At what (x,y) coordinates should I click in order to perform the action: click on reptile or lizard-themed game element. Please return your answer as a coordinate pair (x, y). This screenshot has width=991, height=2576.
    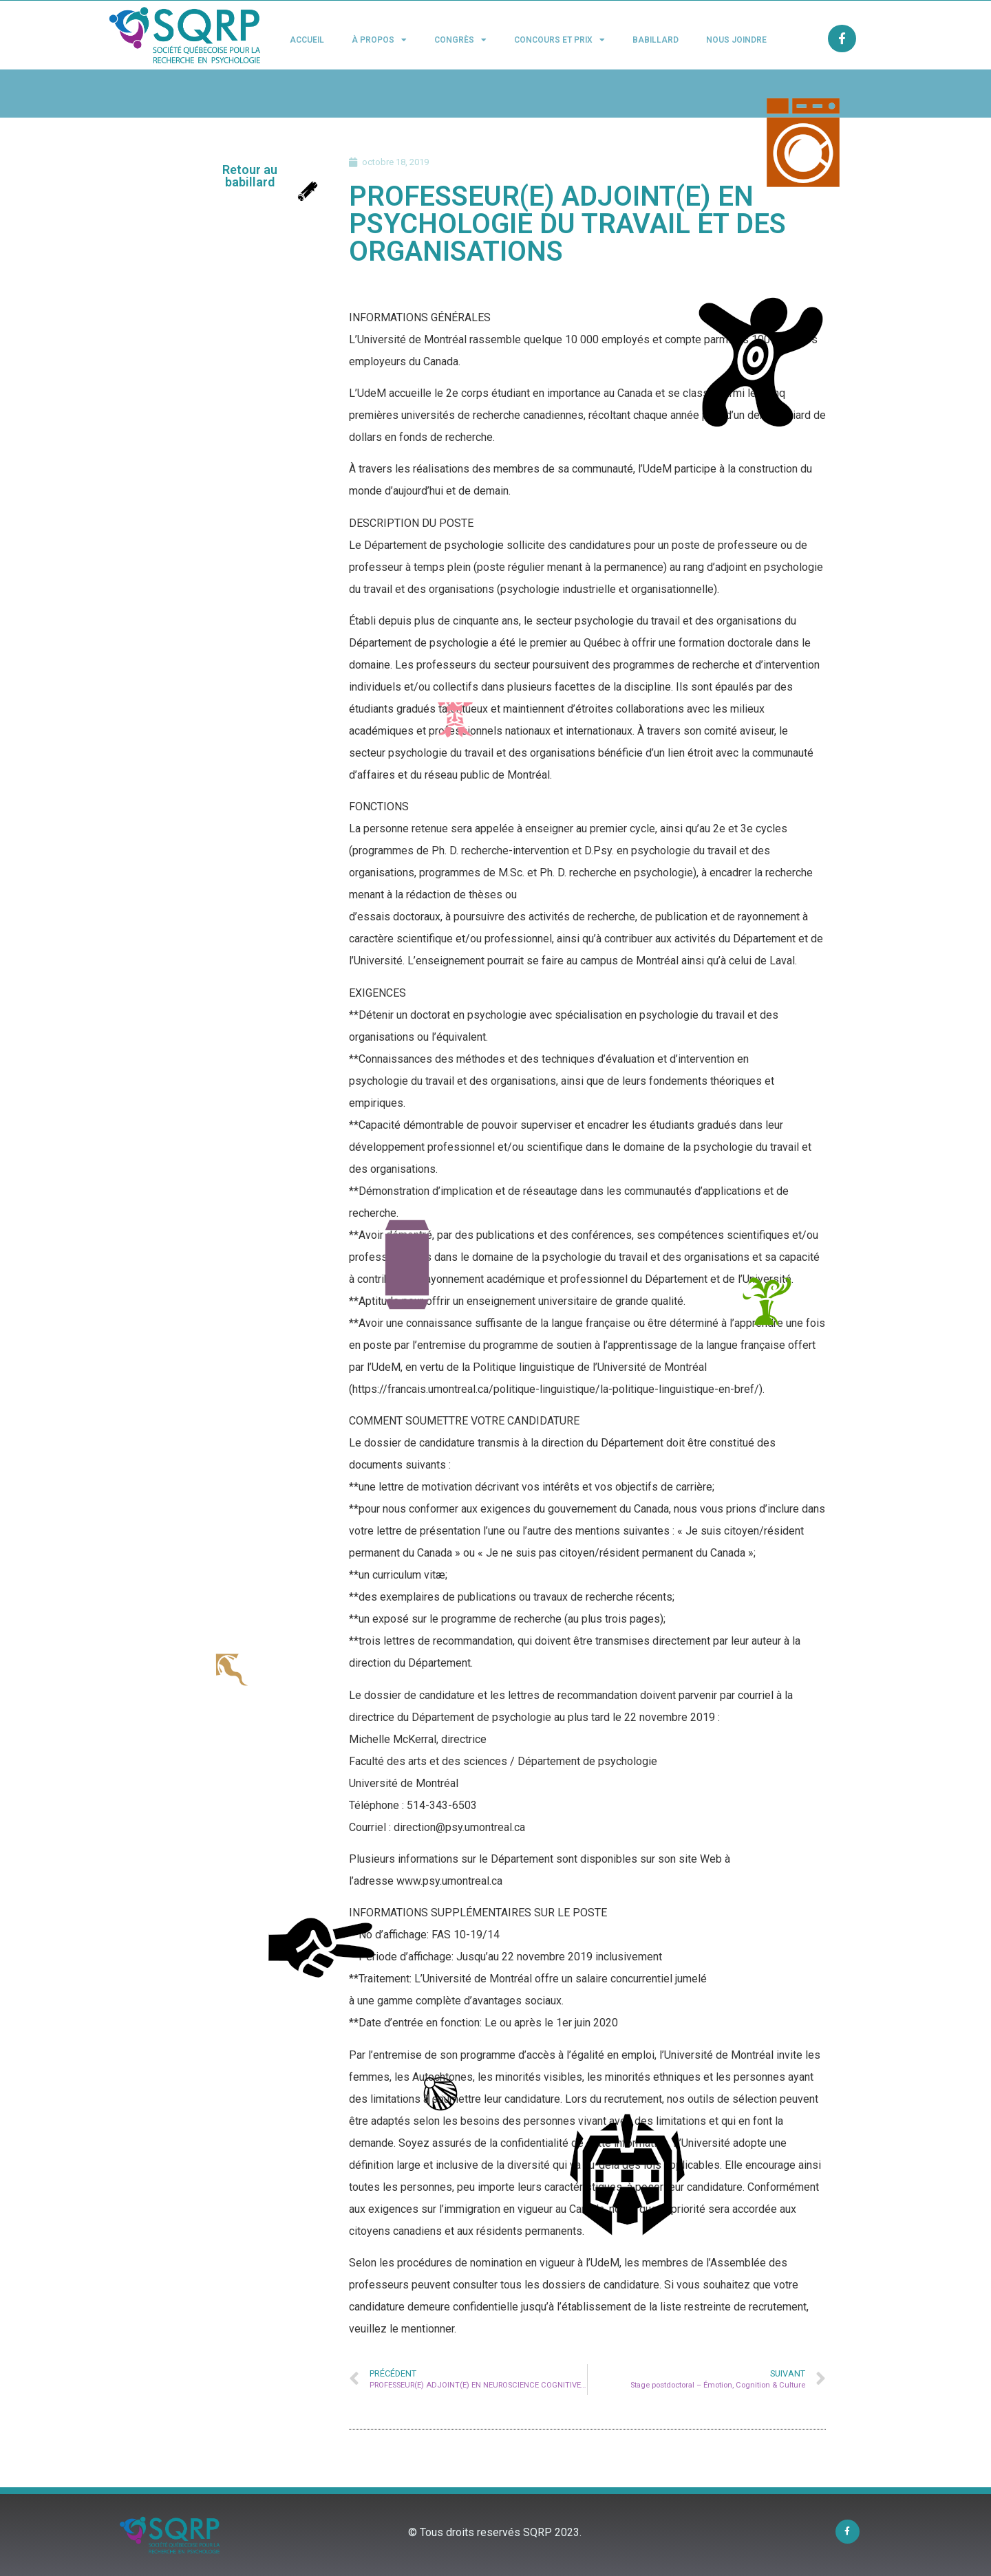
    Looking at the image, I should click on (232, 1669).